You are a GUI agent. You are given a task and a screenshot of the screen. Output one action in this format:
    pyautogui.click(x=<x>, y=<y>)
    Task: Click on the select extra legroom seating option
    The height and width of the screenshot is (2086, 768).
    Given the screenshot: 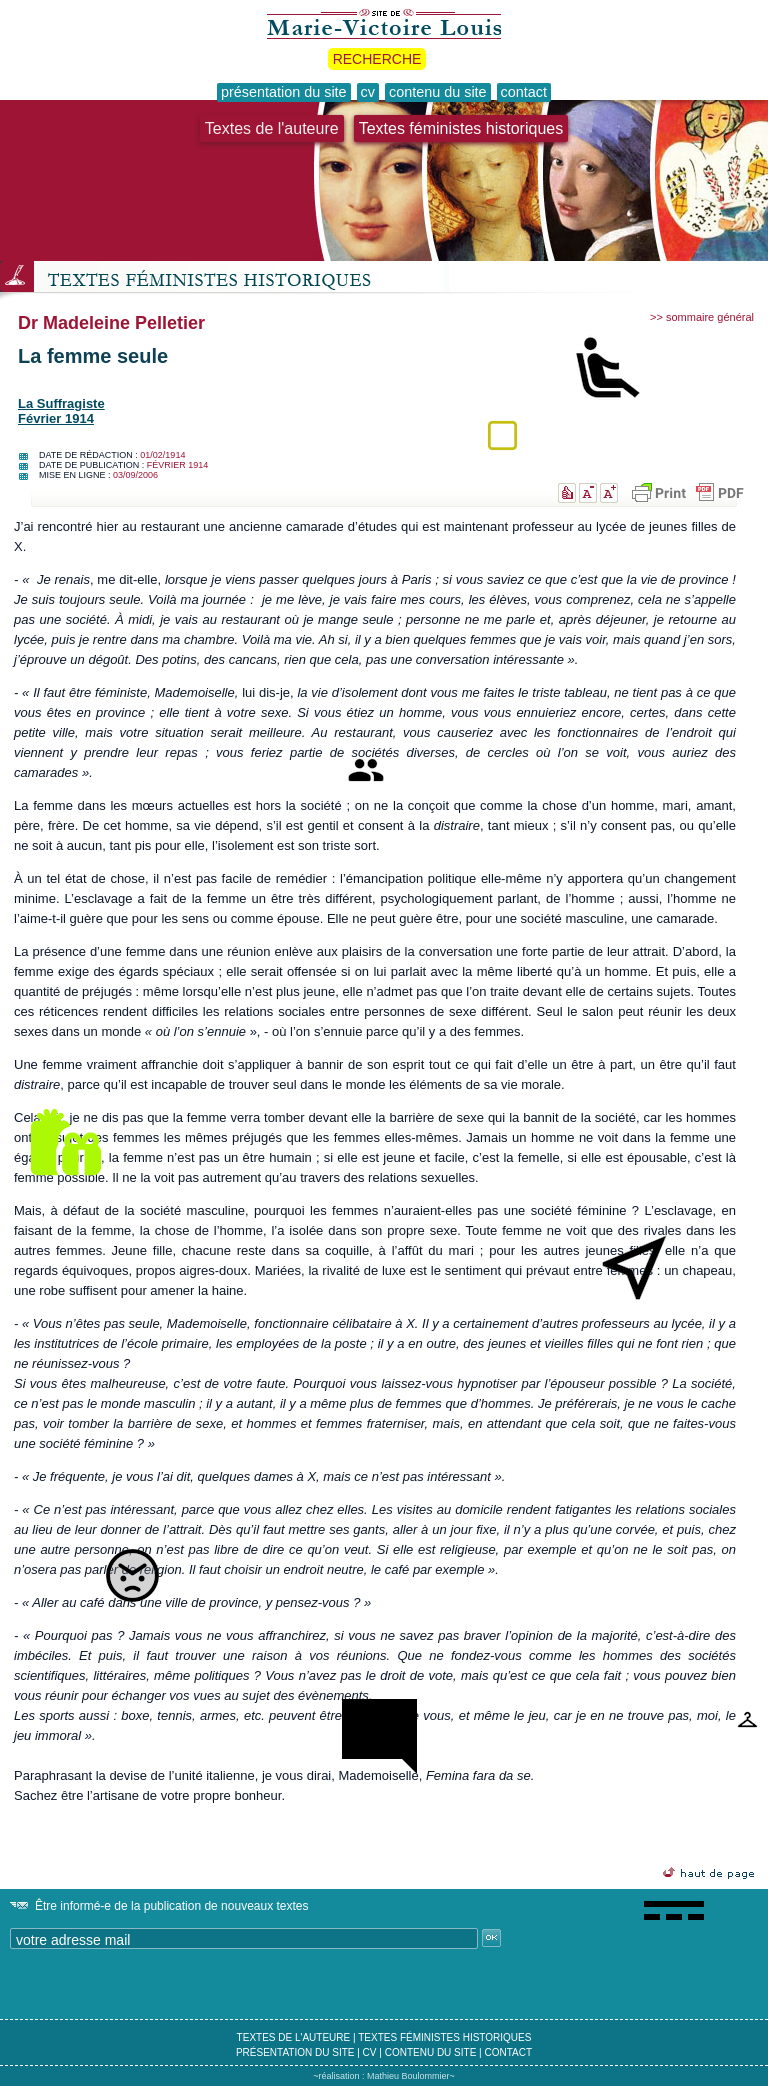 What is the action you would take?
    pyautogui.click(x=608, y=369)
    